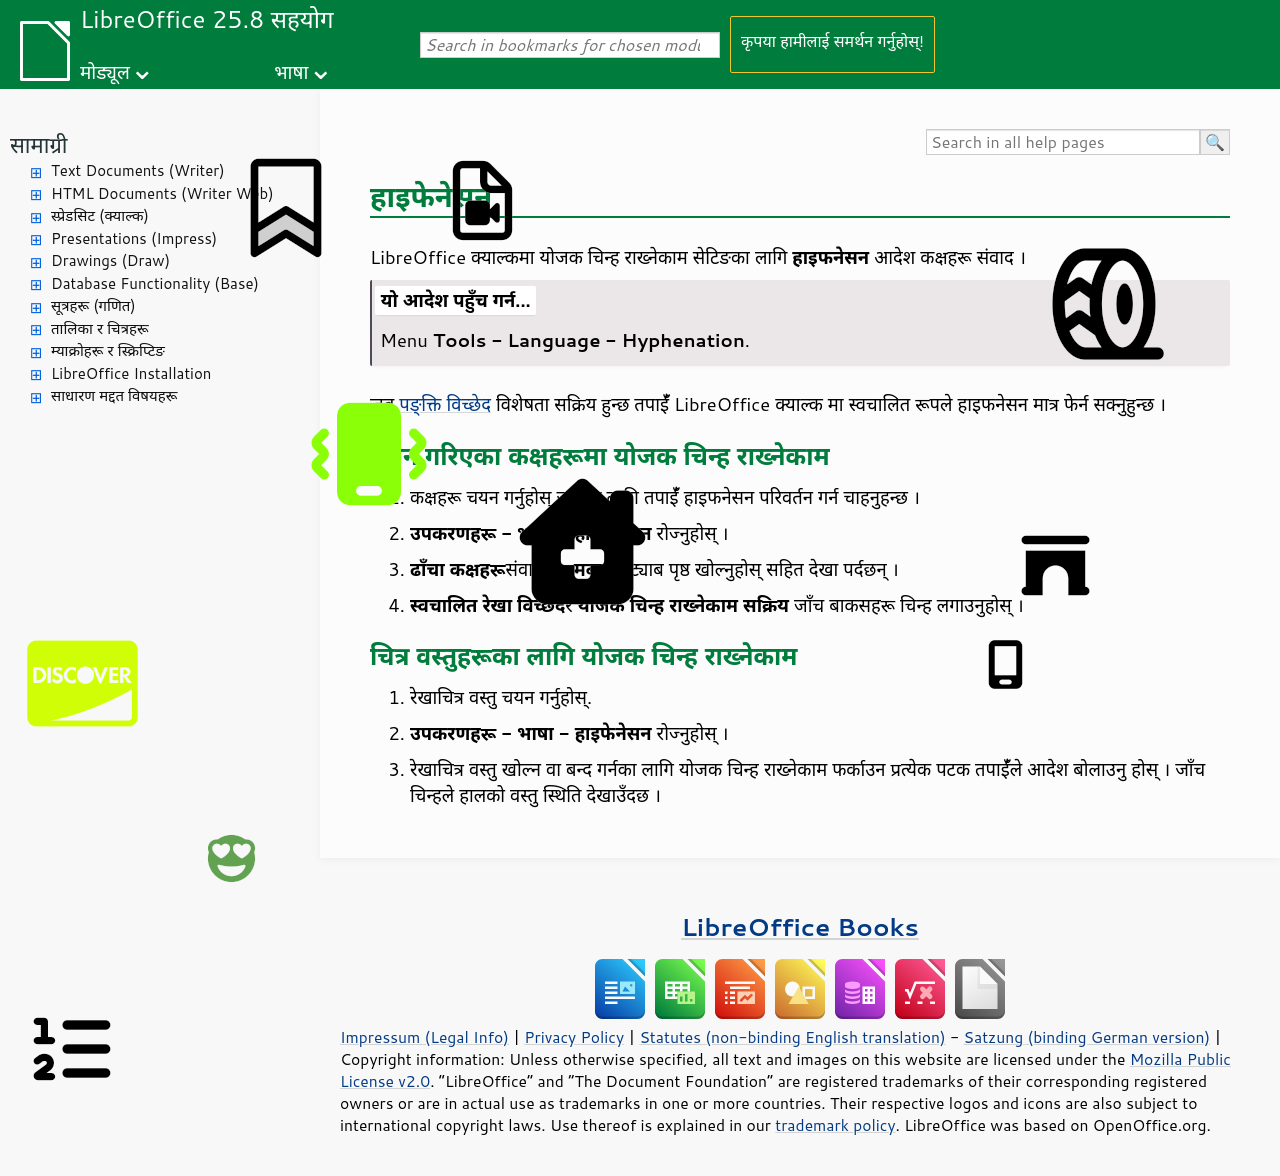  What do you see at coordinates (369, 454) in the screenshot?
I see `phone is on vibrate mode` at bounding box center [369, 454].